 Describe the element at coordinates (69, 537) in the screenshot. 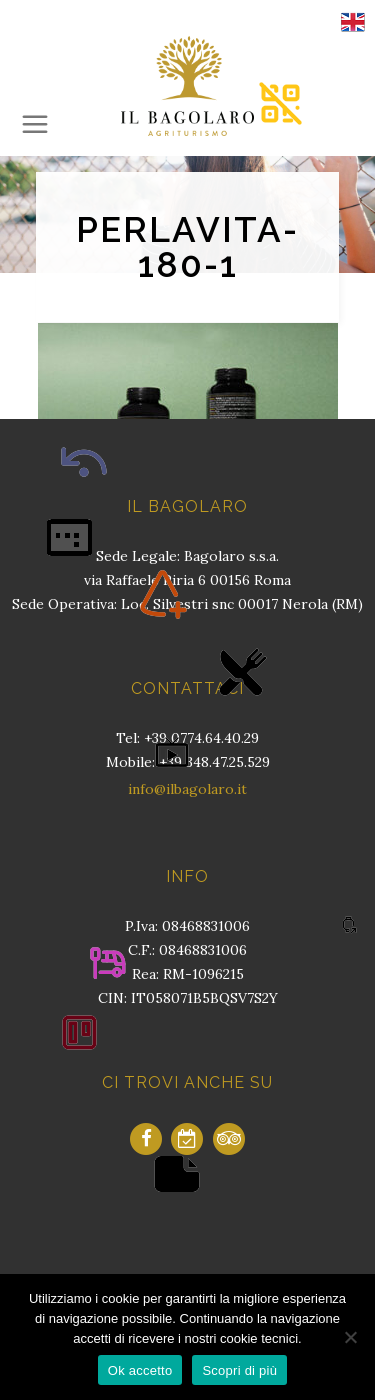

I see `adjust image aspect ratio settings` at that location.